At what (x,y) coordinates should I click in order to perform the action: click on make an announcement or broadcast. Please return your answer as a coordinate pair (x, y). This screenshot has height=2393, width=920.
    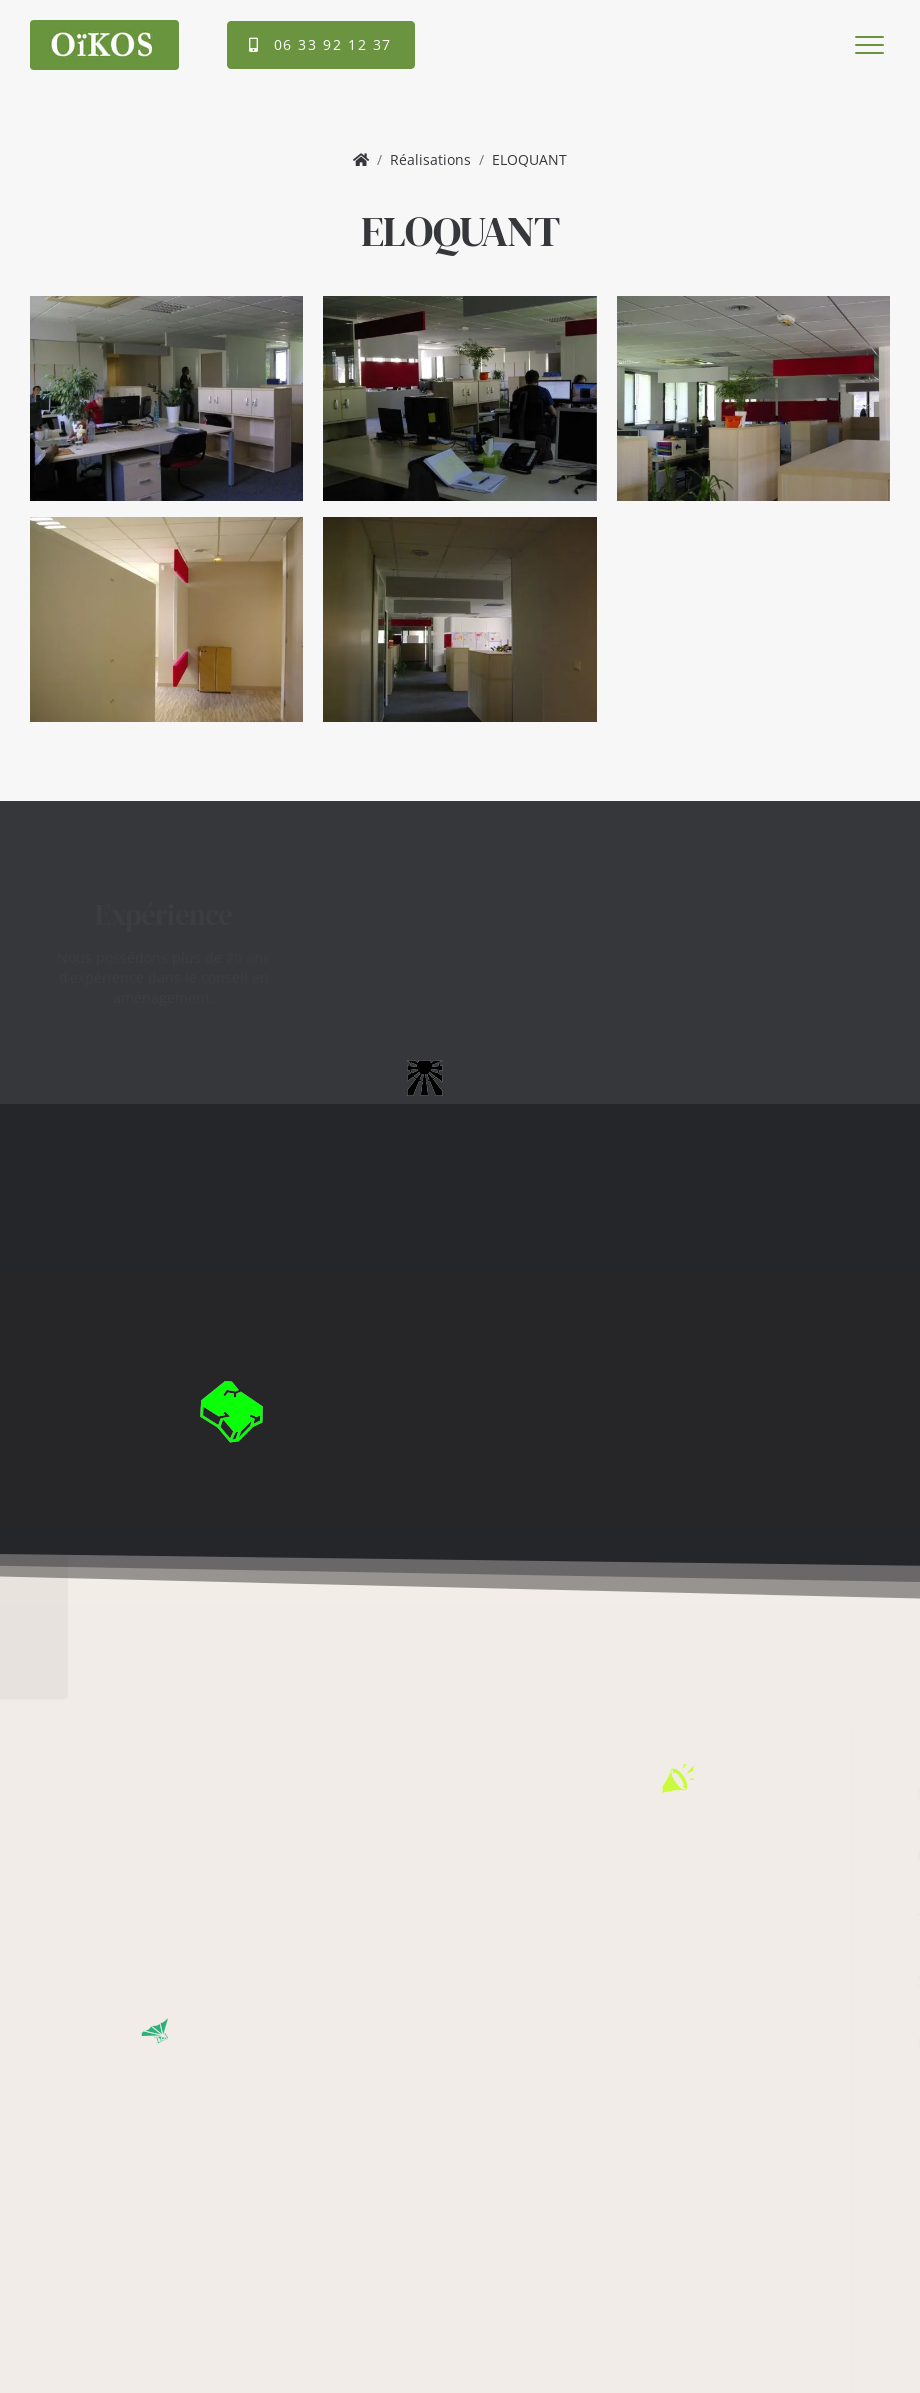
    Looking at the image, I should click on (678, 1780).